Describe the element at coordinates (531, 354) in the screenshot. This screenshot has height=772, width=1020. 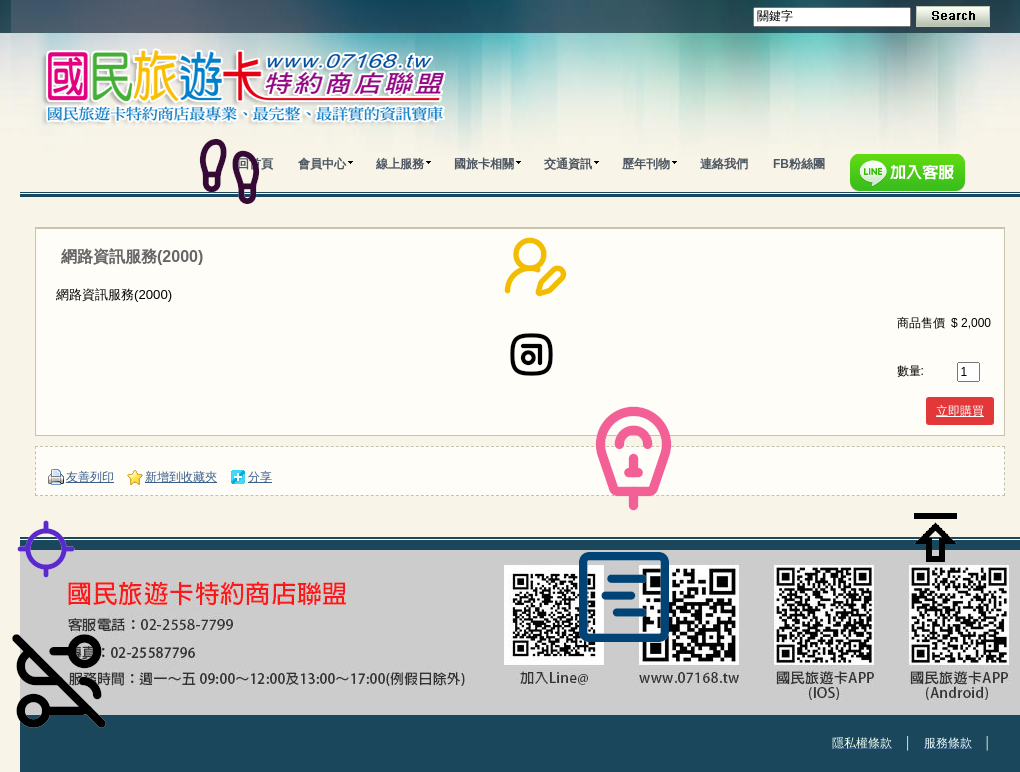
I see `abstract design platform logo` at that location.